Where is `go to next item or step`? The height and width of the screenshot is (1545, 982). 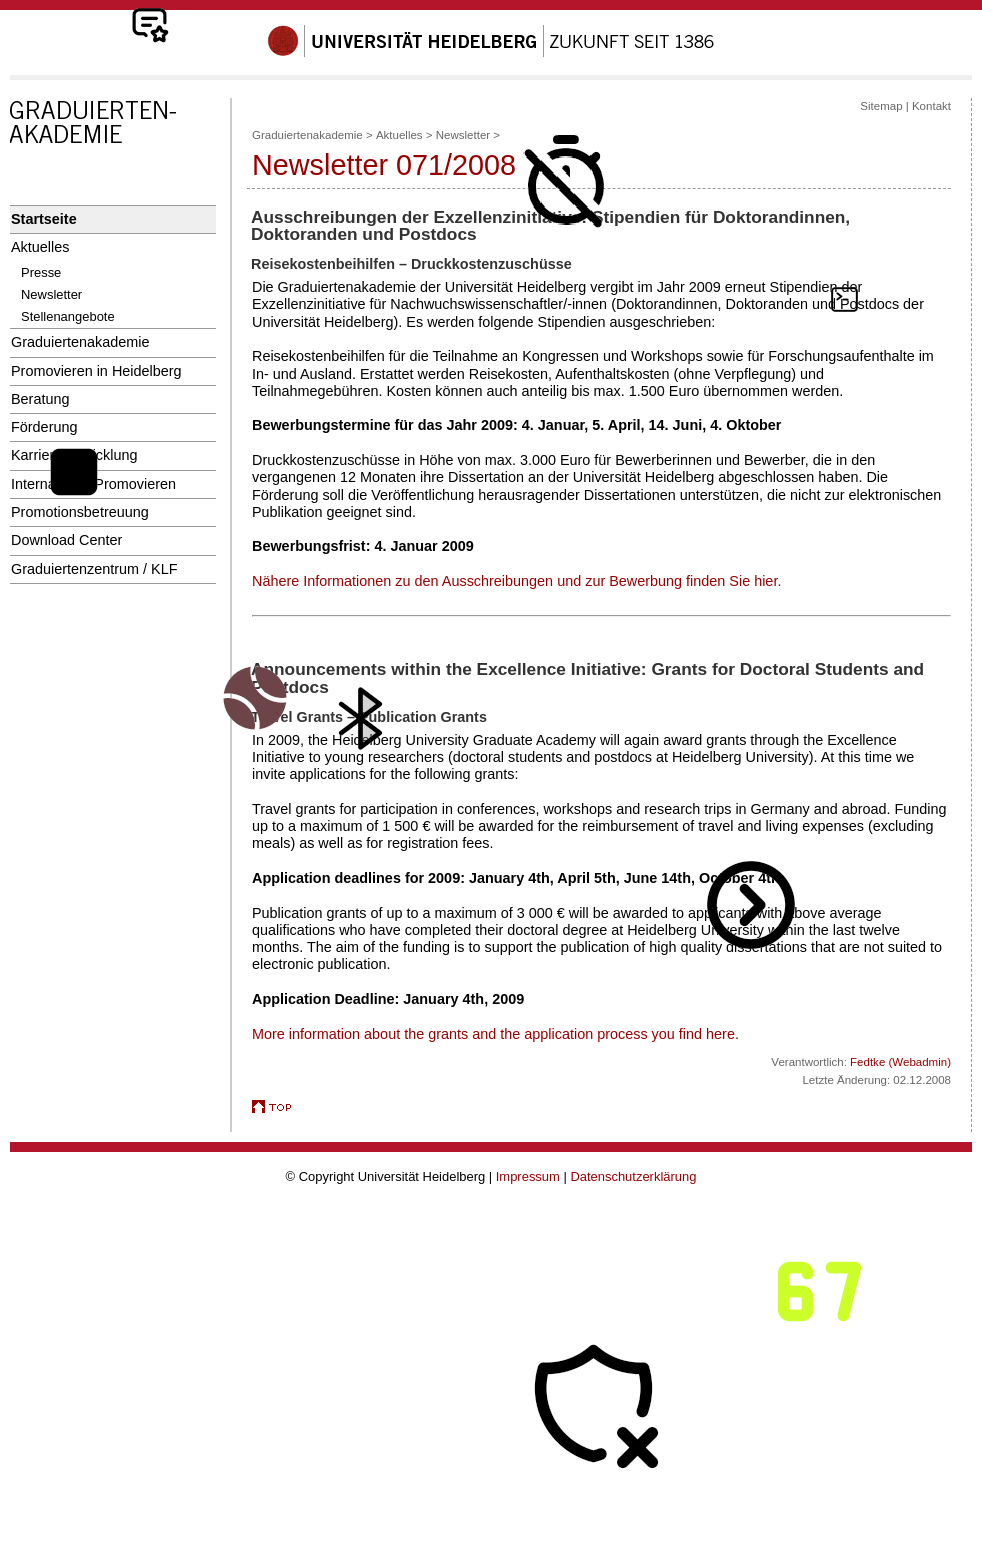 go to next item or step is located at coordinates (751, 905).